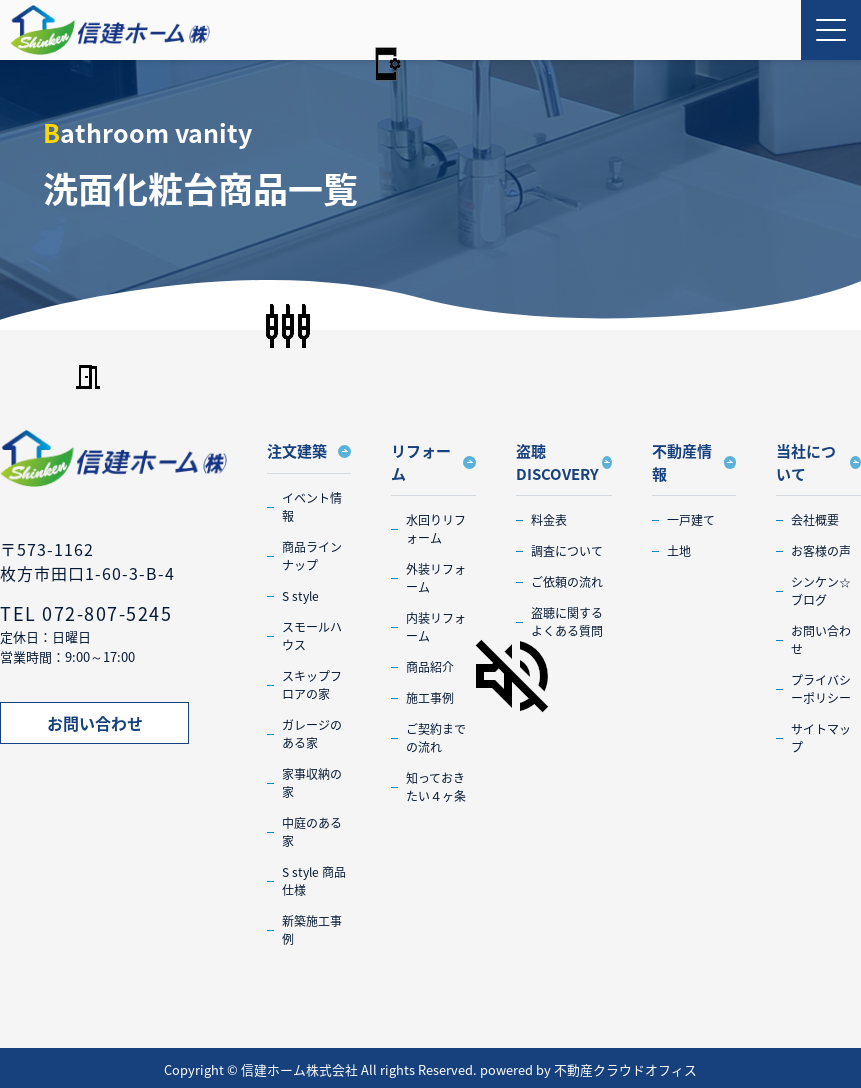 This screenshot has height=1088, width=861. Describe the element at coordinates (88, 377) in the screenshot. I see `access meeting room booking` at that location.